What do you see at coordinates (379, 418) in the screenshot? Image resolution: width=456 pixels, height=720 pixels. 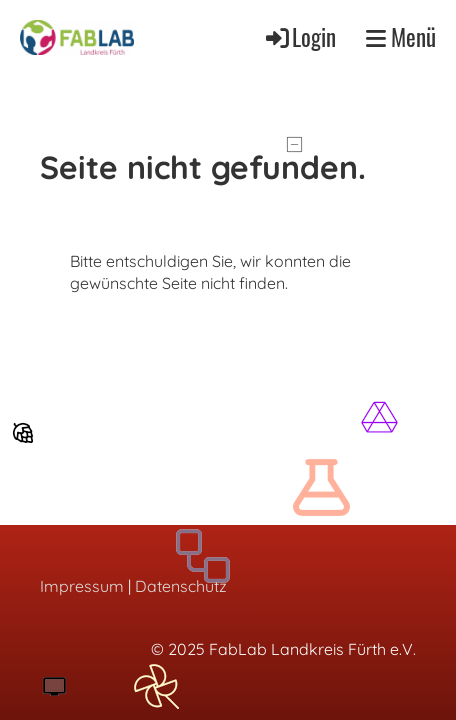 I see `access google drive files and storage` at bounding box center [379, 418].